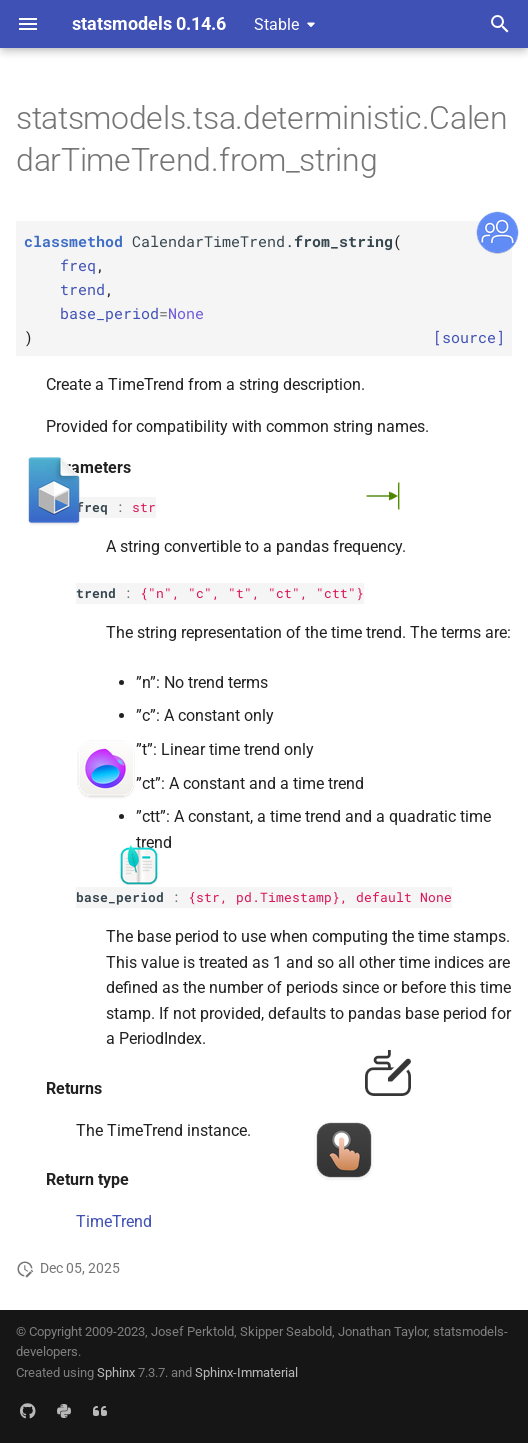 This screenshot has height=1443, width=528. What do you see at coordinates (383, 496) in the screenshot?
I see `jump to the last item in a list` at bounding box center [383, 496].